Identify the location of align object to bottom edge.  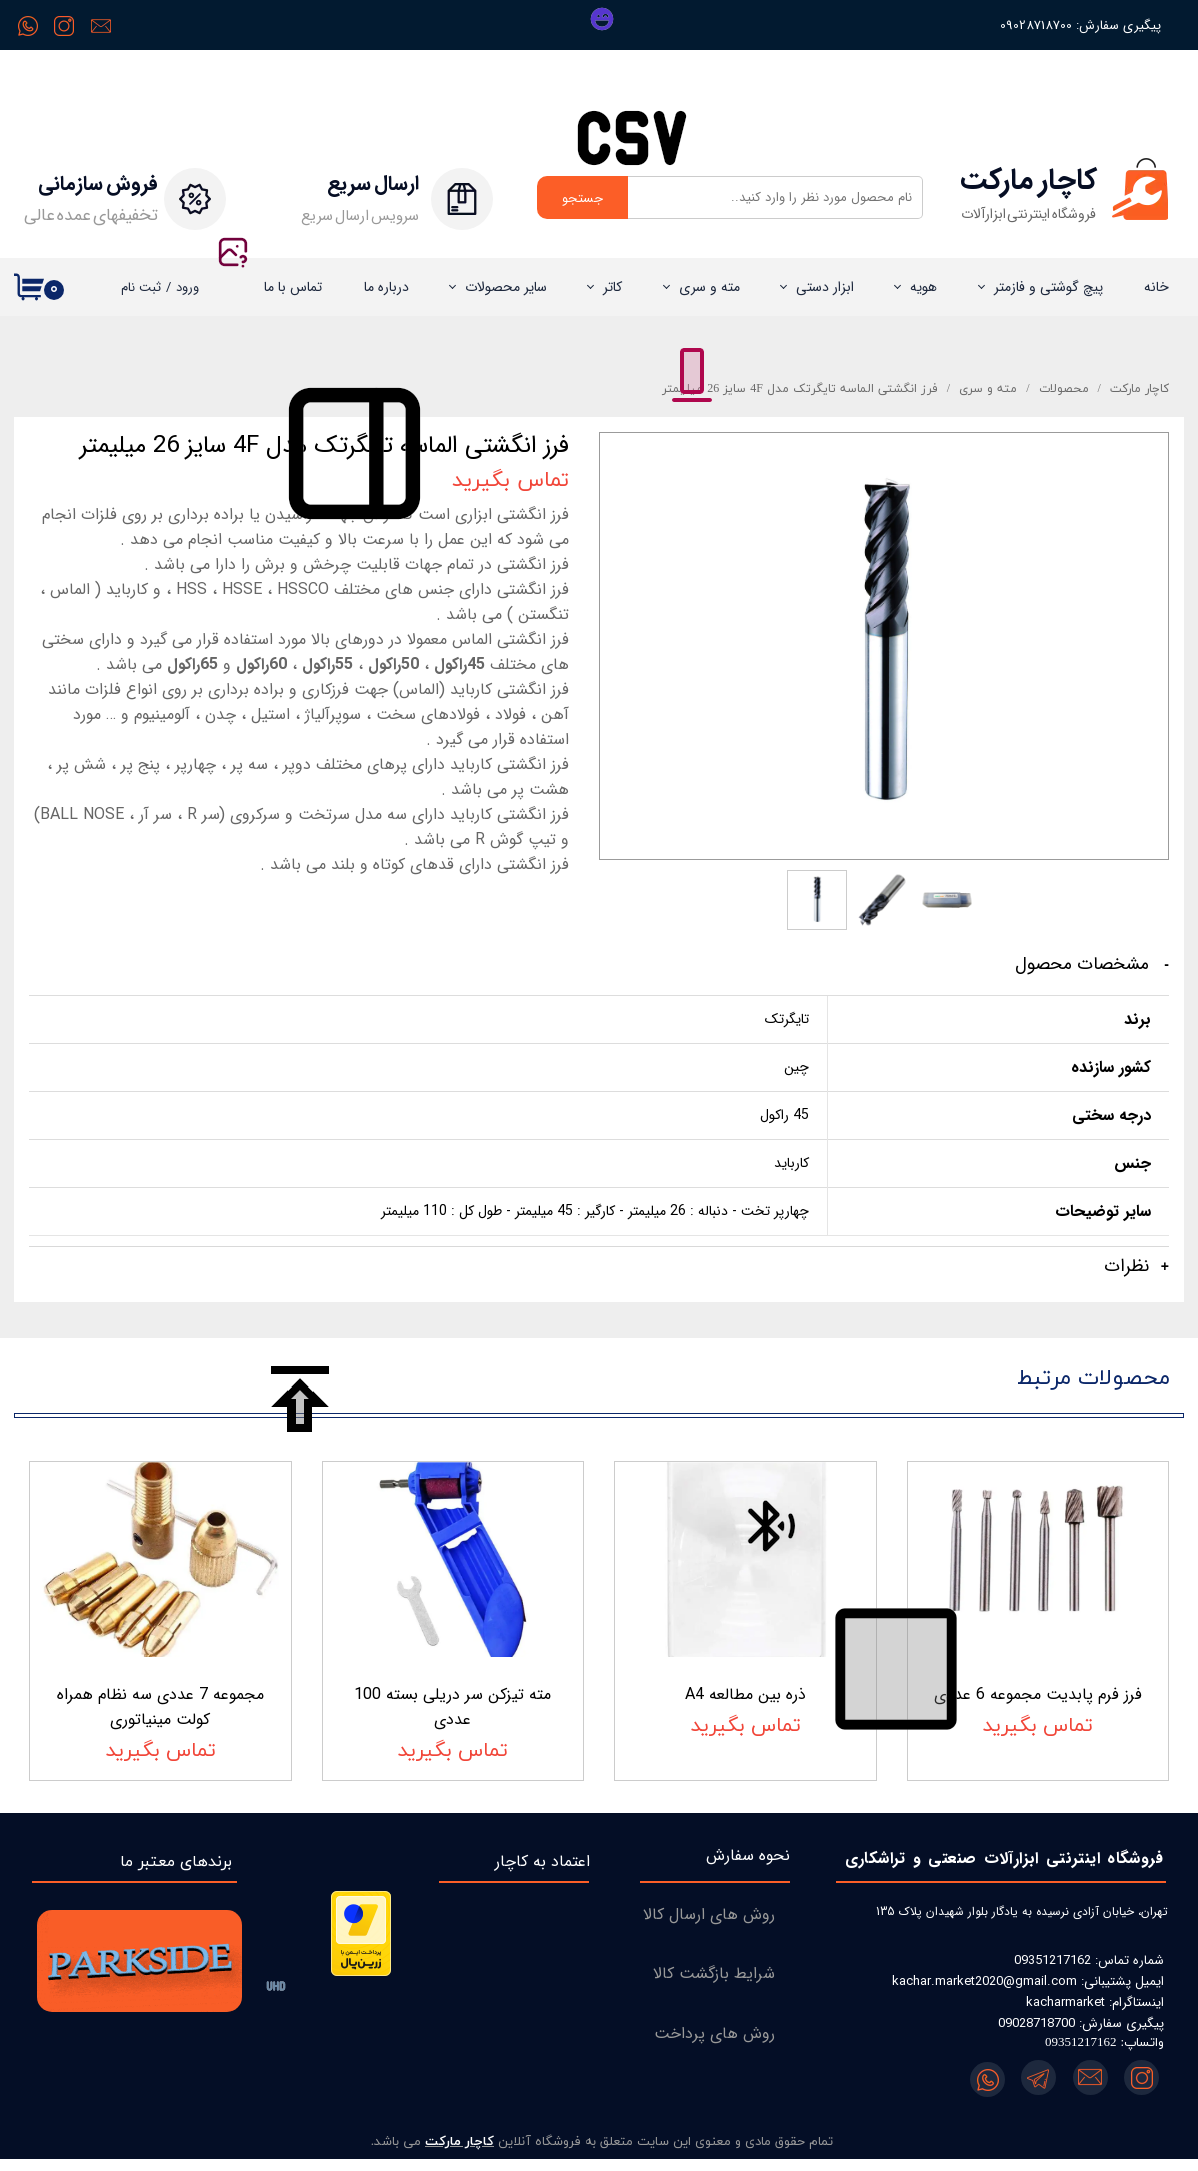
(692, 374).